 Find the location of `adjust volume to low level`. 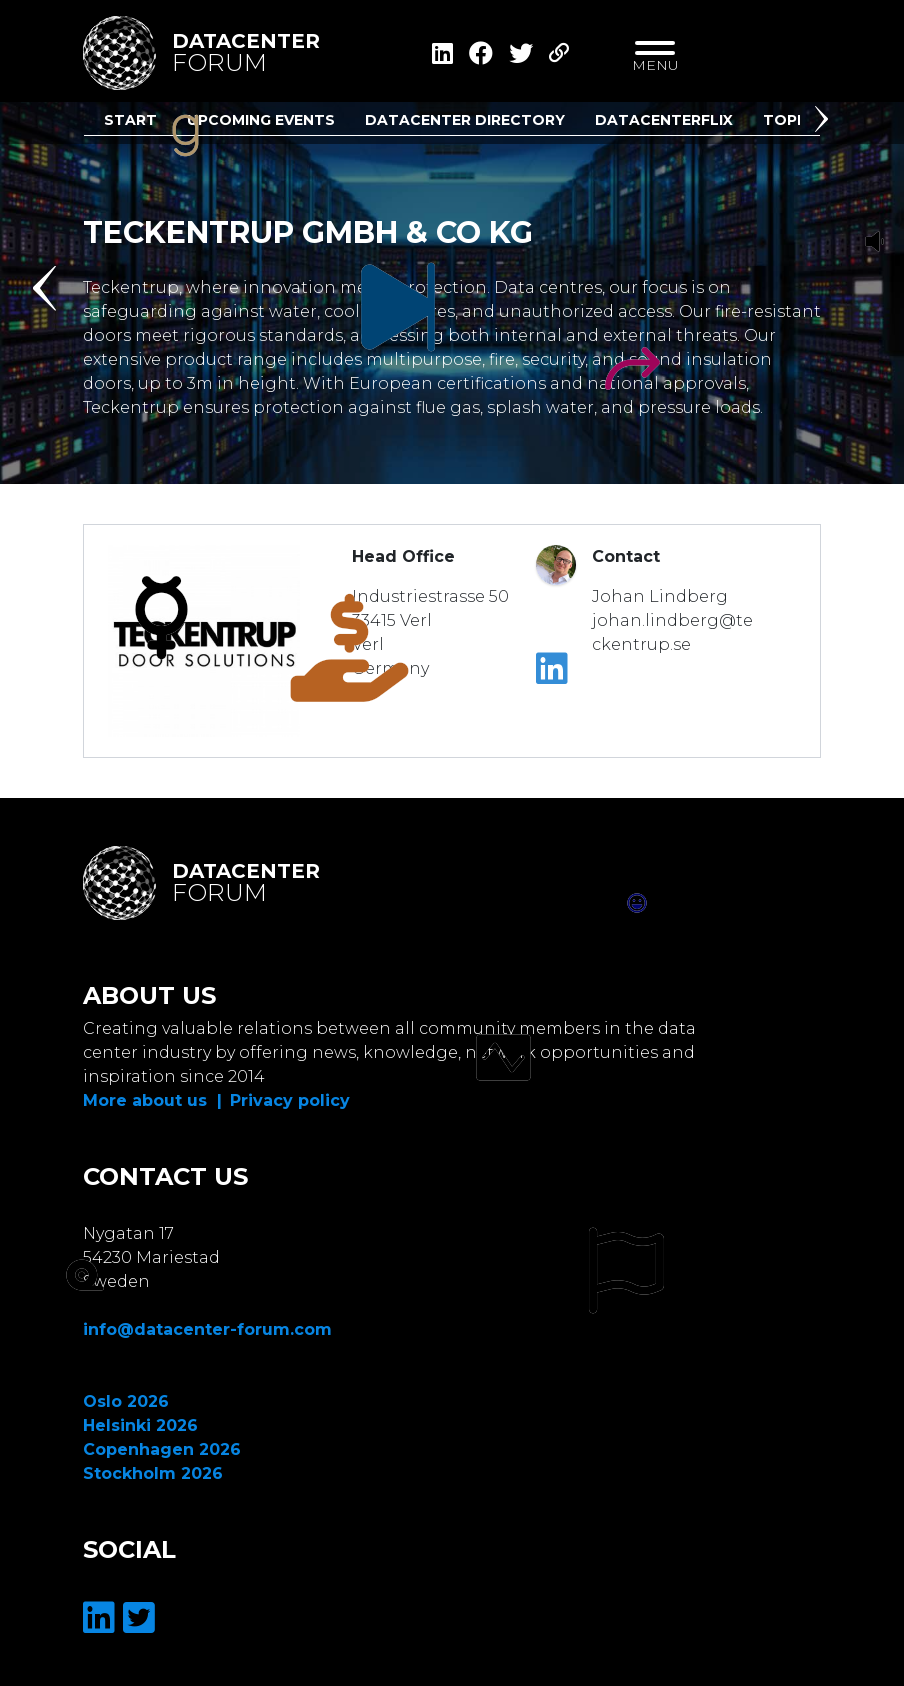

adjust volume to low level is located at coordinates (875, 241).